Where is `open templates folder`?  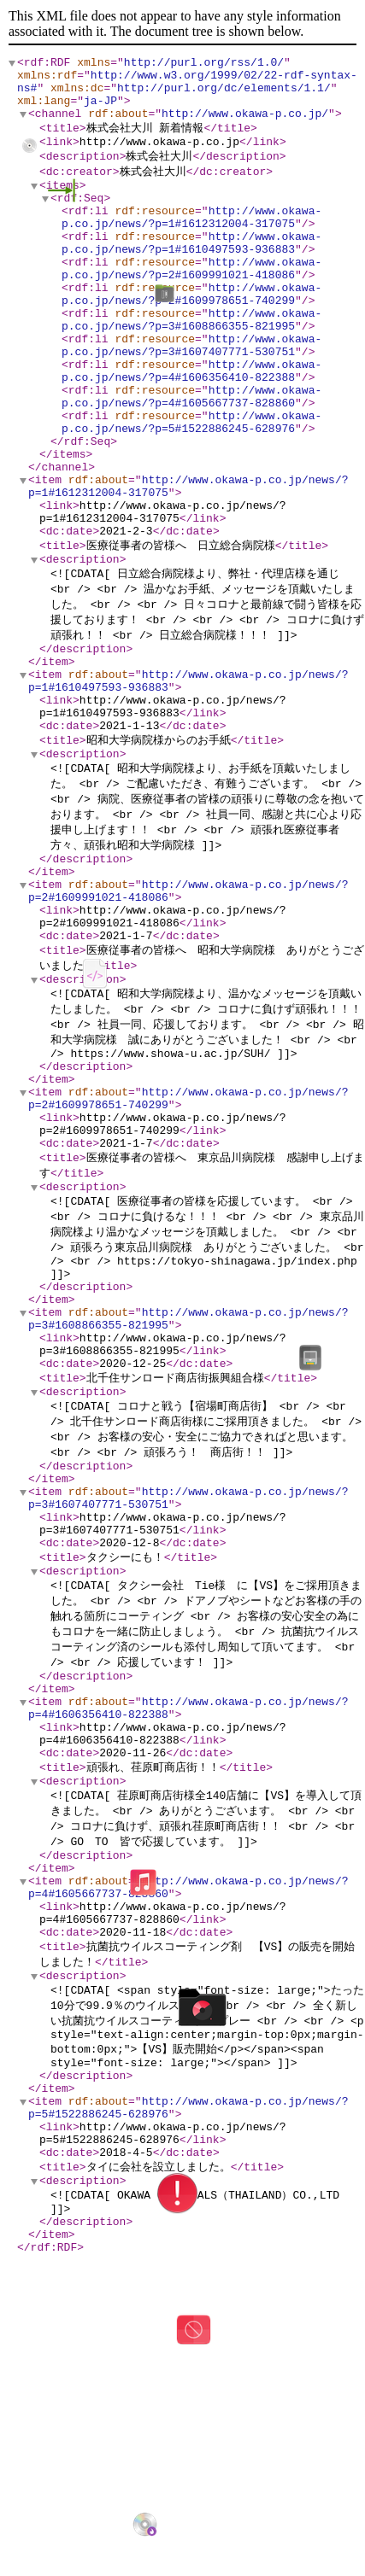
open templates folder is located at coordinates (164, 293).